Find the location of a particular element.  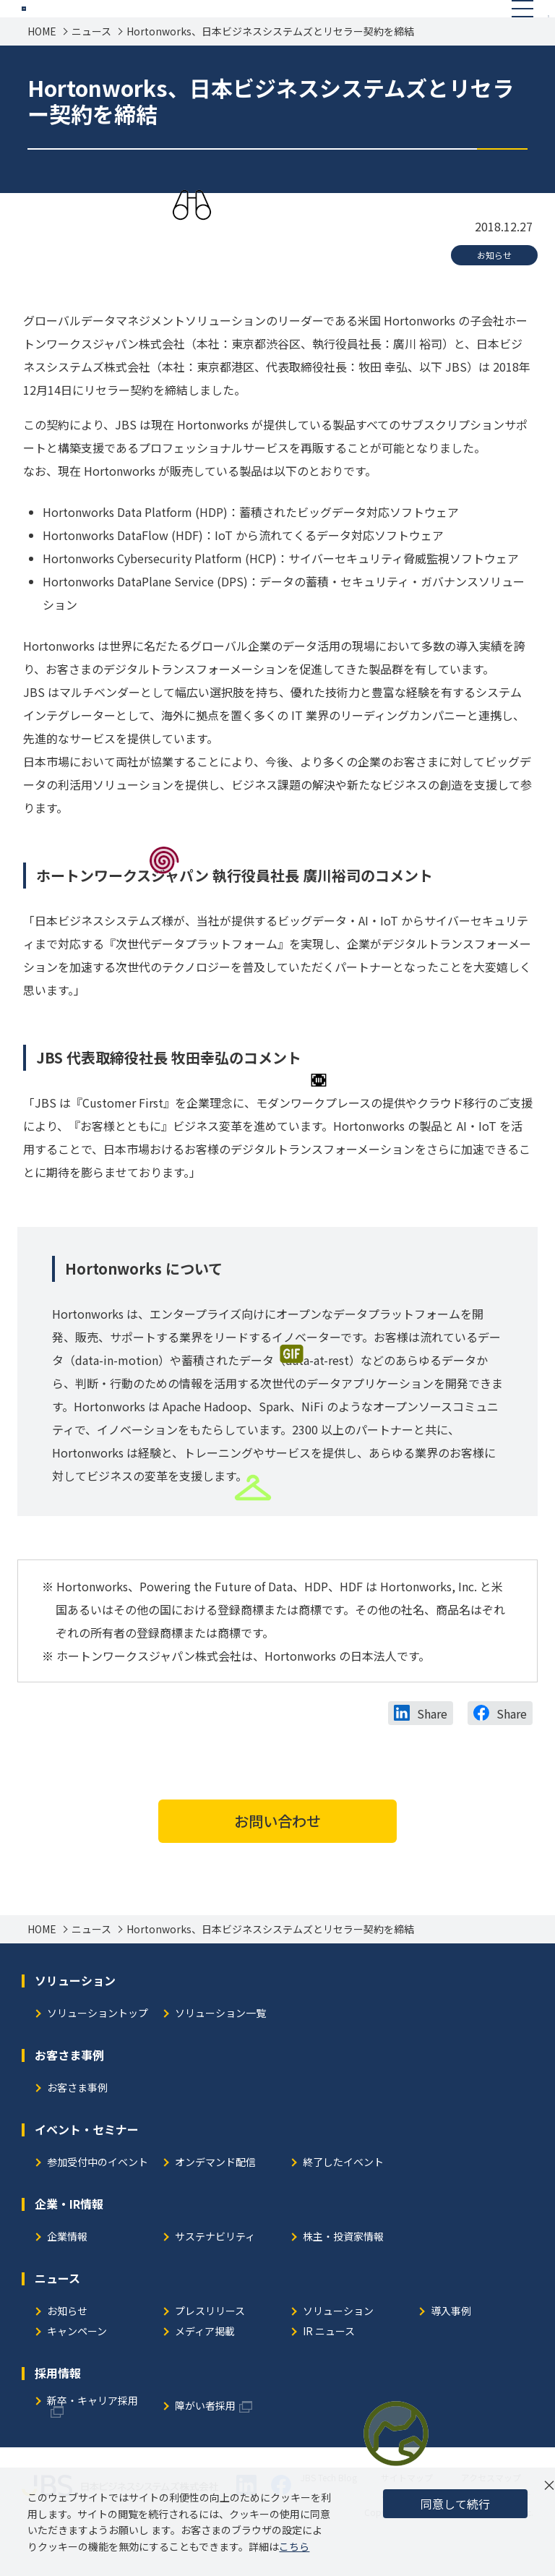

indicates loading or processing in progress is located at coordinates (163, 860).